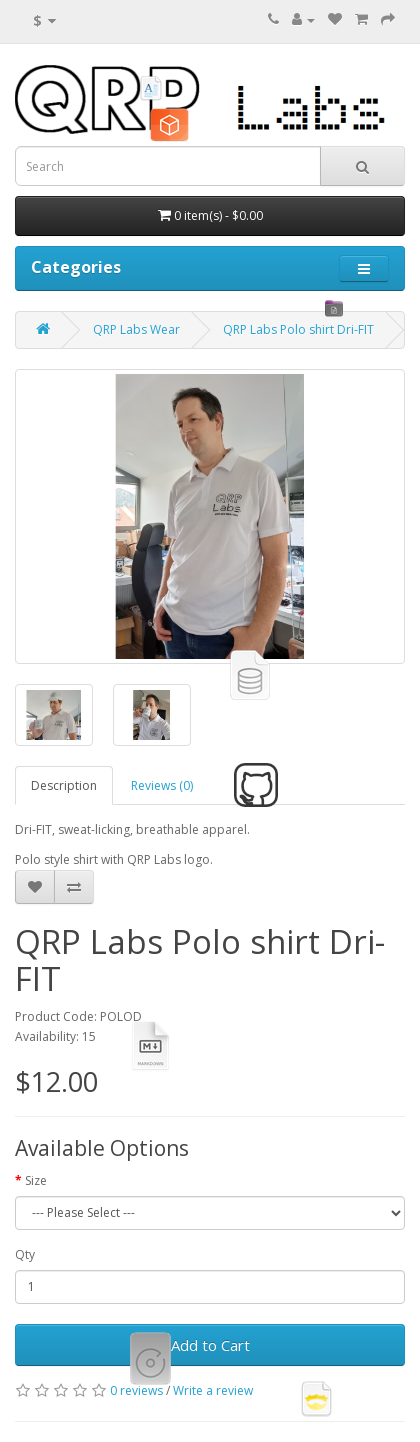 Image resolution: width=420 pixels, height=1442 pixels. I want to click on open GitHub Desktop application, so click(256, 785).